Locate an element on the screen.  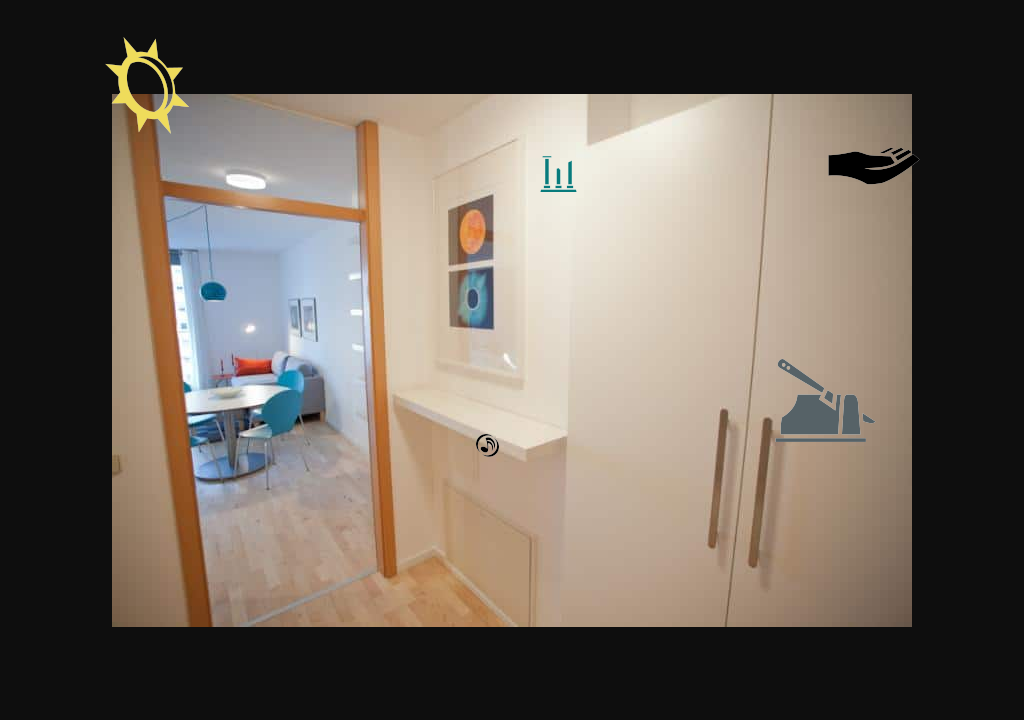
butter ingredient in a cooking or recipe game is located at coordinates (825, 400).